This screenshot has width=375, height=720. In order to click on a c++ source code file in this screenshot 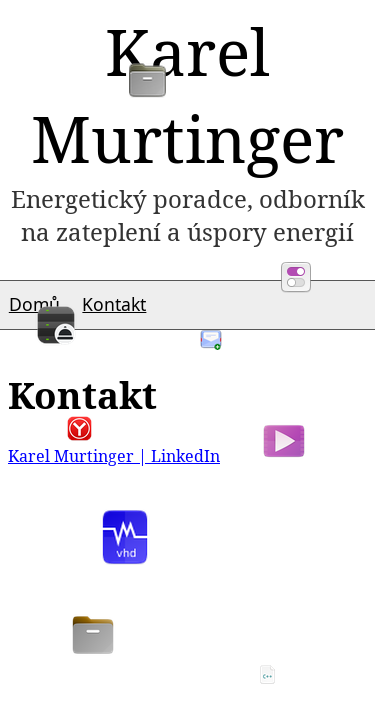, I will do `click(267, 674)`.